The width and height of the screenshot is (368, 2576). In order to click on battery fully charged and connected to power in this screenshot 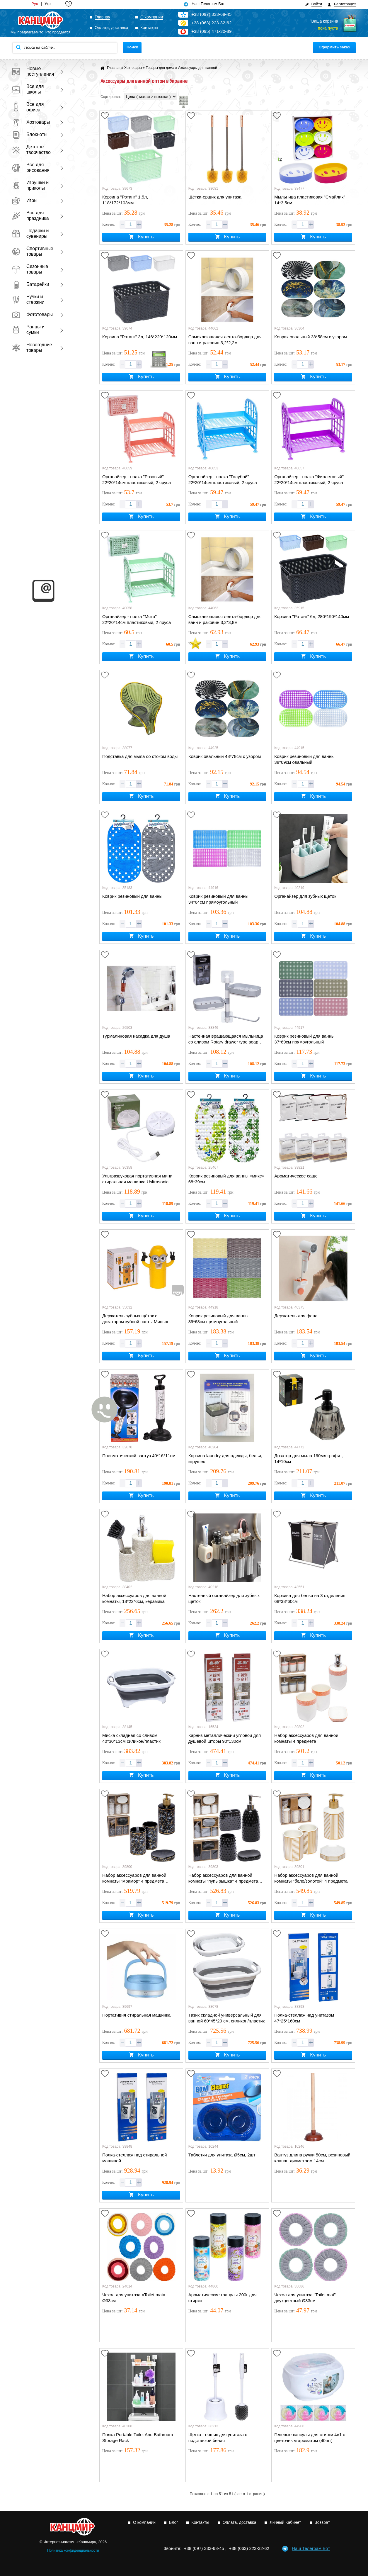, I will do `click(280, 159)`.